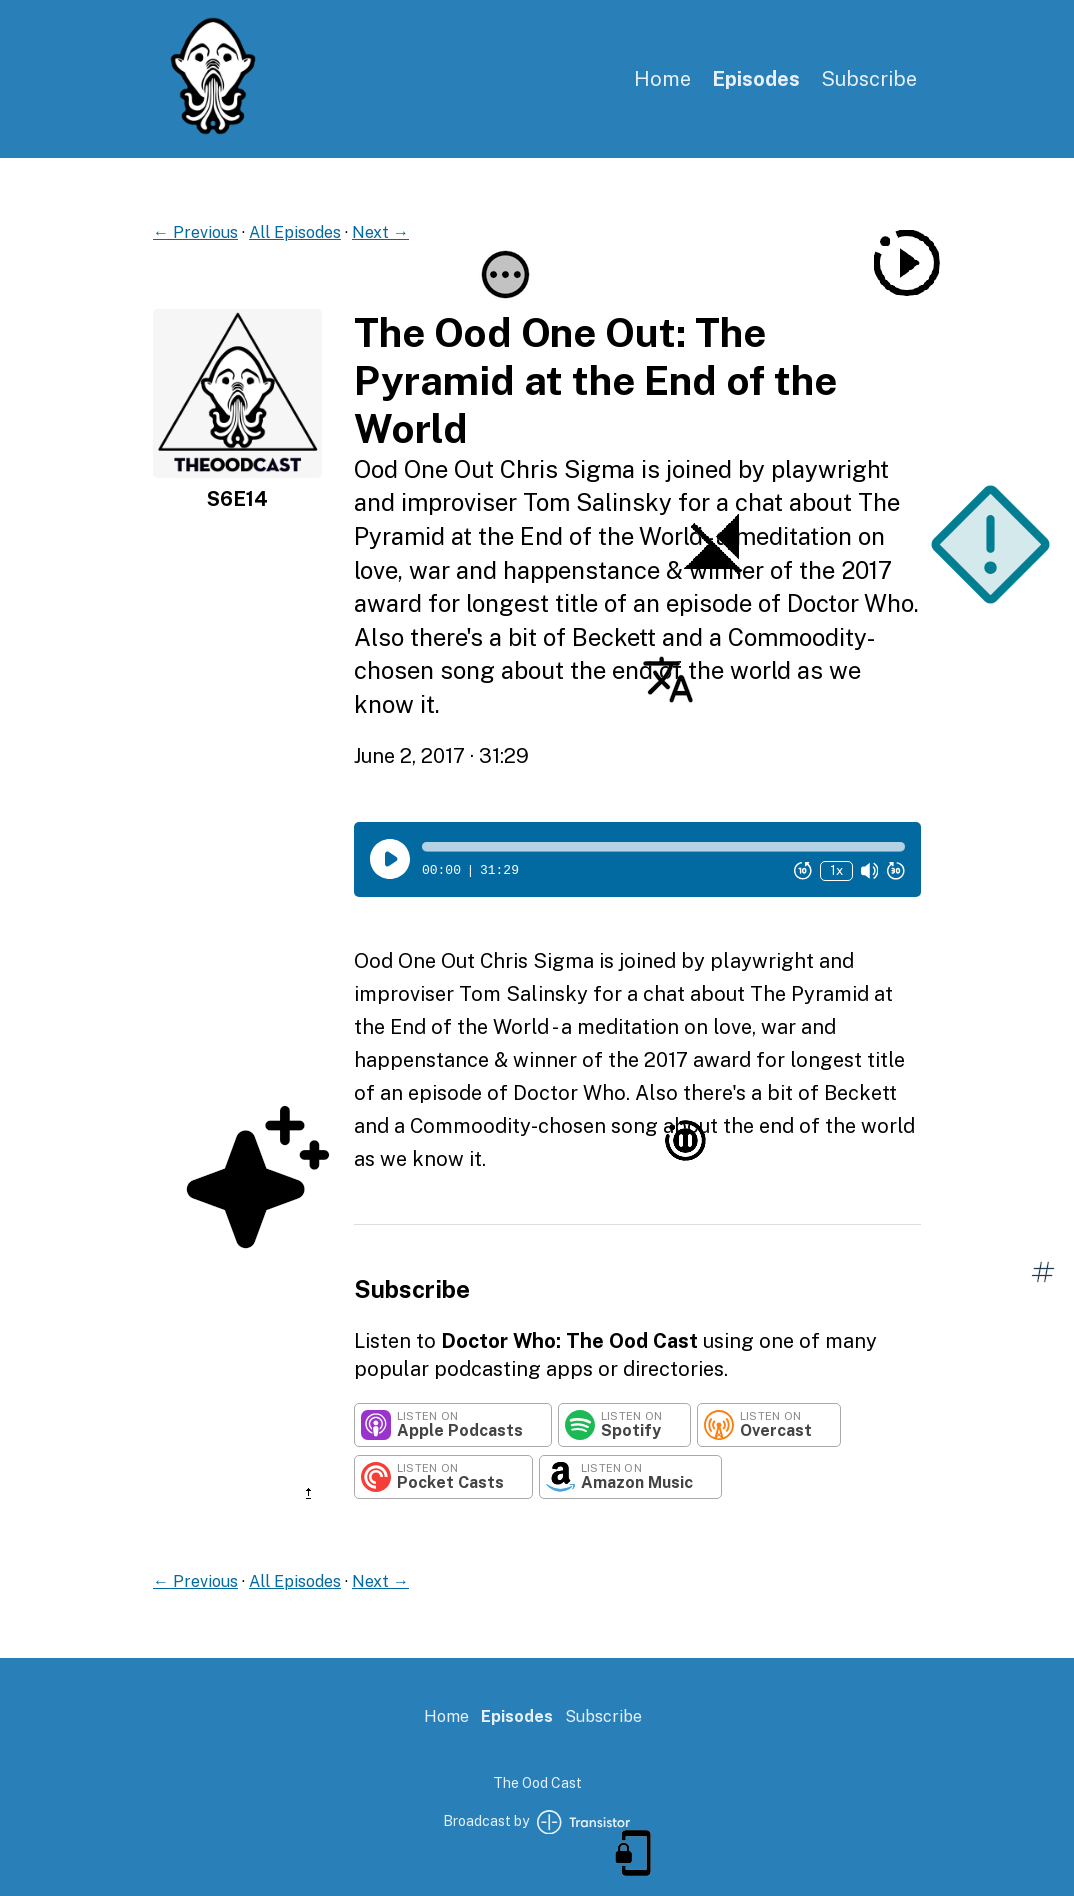 The image size is (1074, 1896). Describe the element at coordinates (668, 679) in the screenshot. I see `translate text to another language` at that location.